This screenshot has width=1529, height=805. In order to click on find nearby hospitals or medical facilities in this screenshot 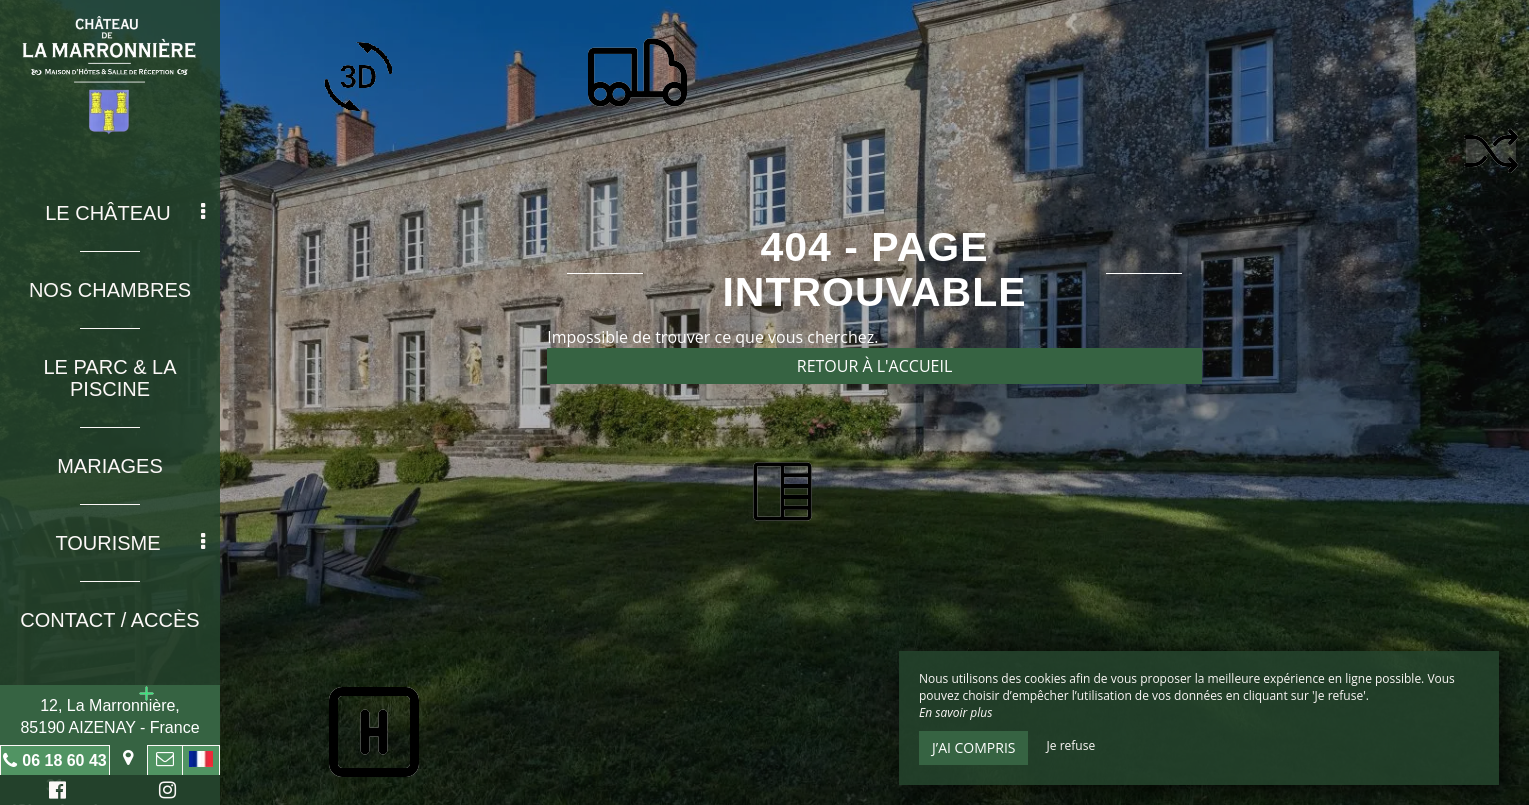, I will do `click(374, 732)`.